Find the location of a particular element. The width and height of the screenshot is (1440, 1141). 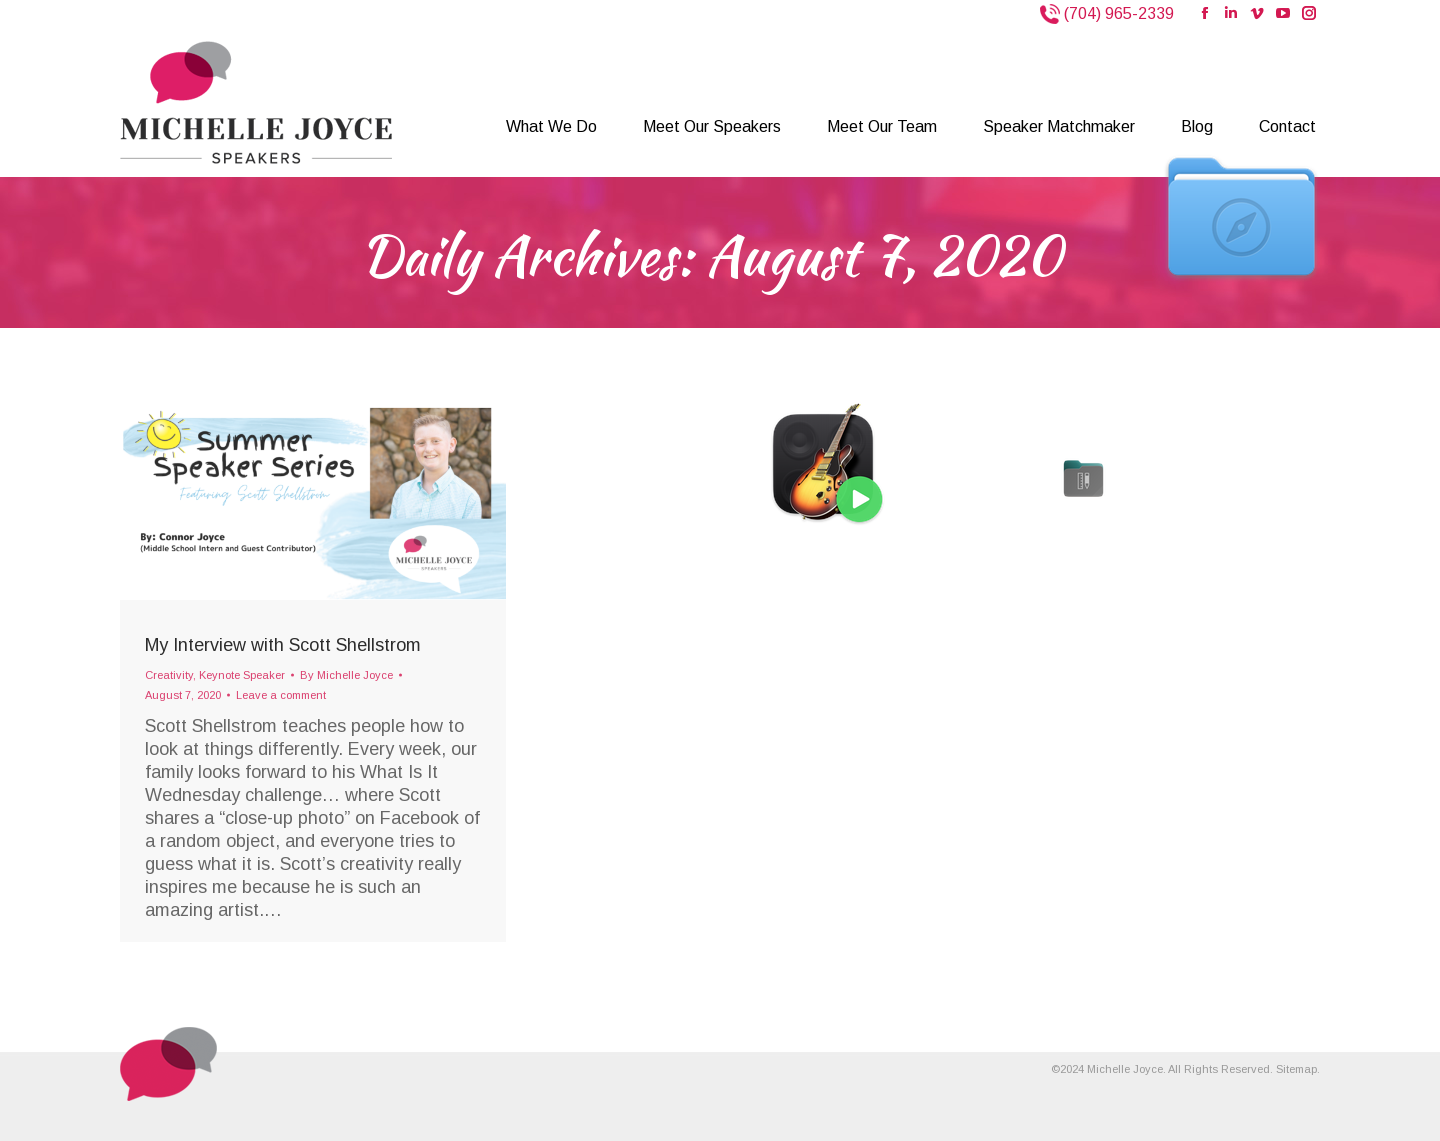

open web browser bookmarks folder is located at coordinates (1241, 216).